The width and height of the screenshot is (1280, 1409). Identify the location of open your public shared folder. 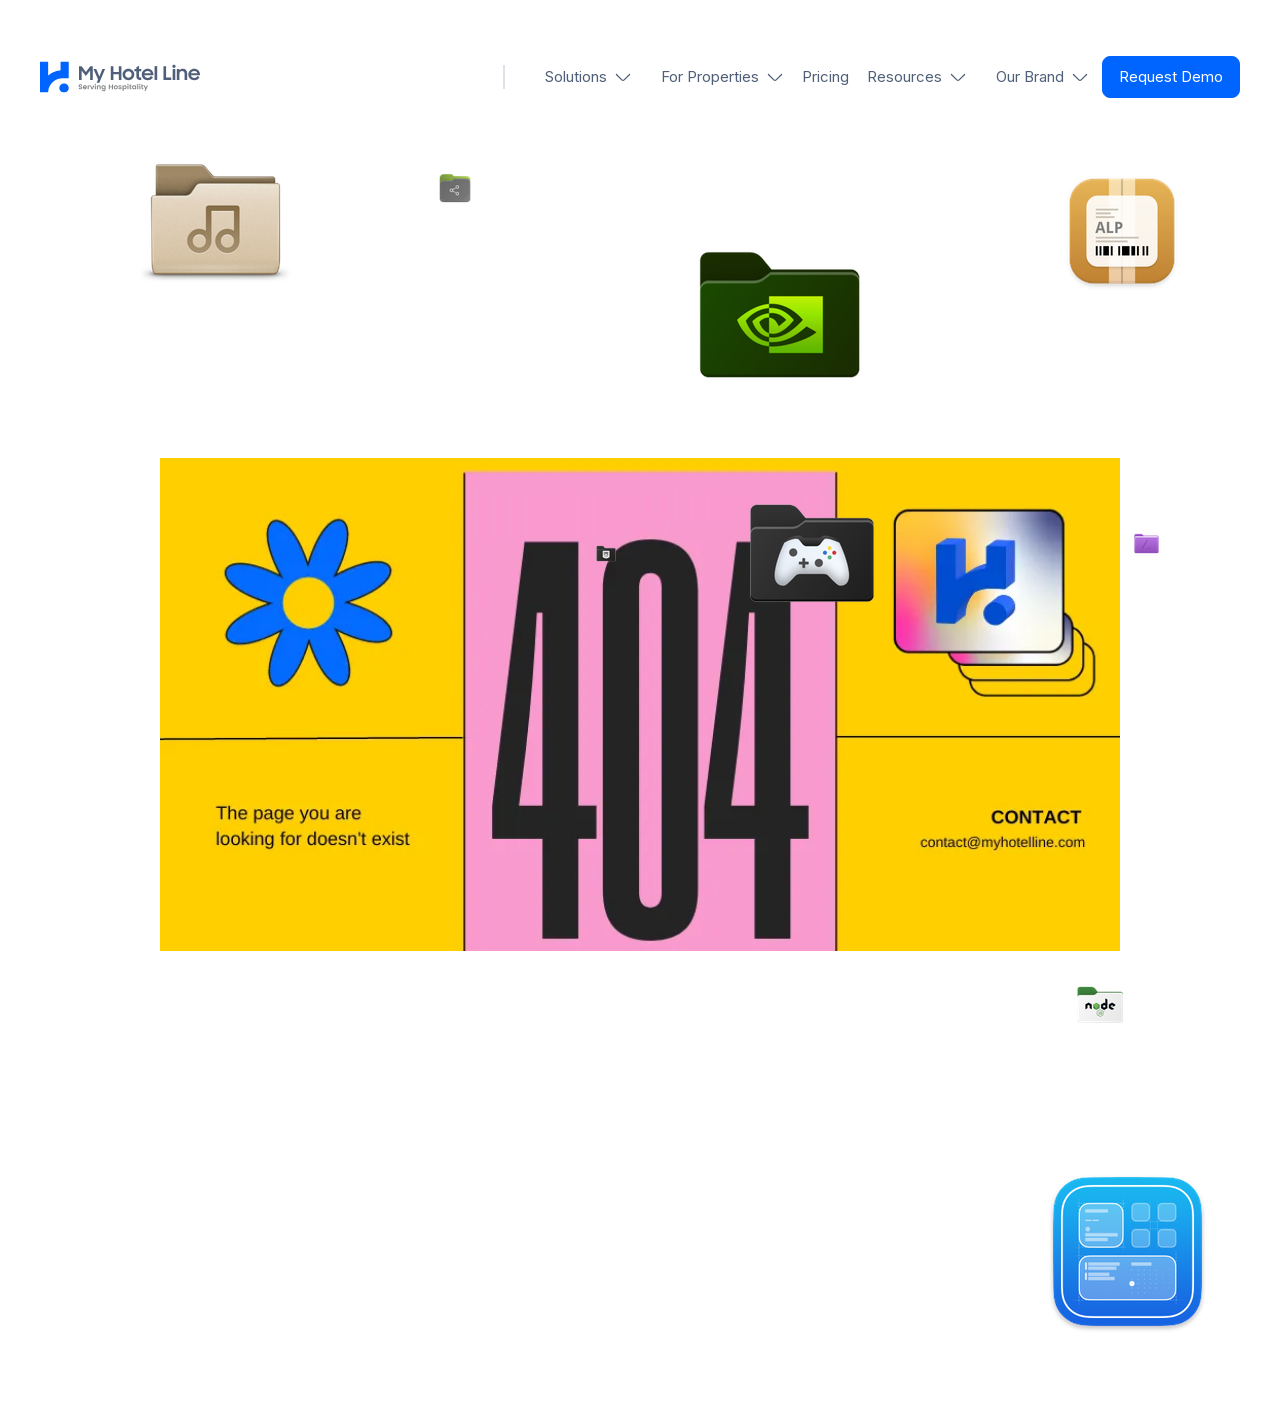
(455, 188).